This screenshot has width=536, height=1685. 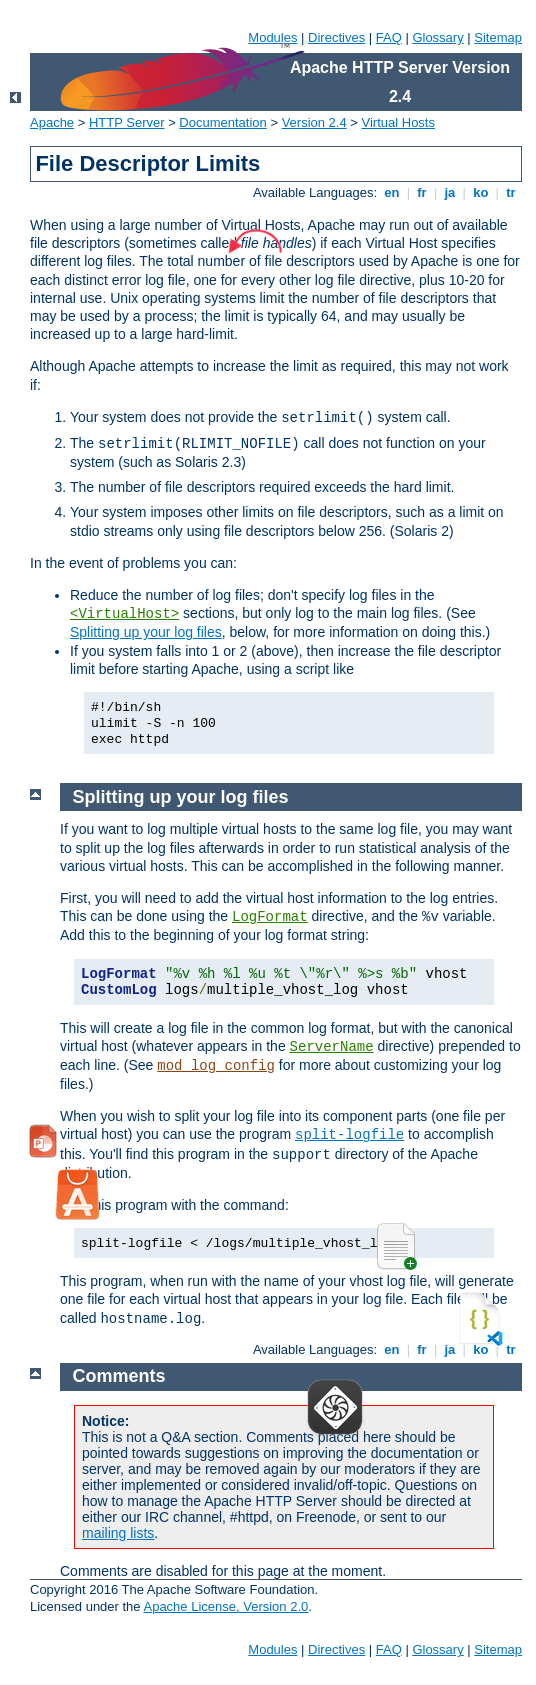 What do you see at coordinates (479, 1319) in the screenshot?
I see `open or edit a JSON file in Visual Studio Code` at bounding box center [479, 1319].